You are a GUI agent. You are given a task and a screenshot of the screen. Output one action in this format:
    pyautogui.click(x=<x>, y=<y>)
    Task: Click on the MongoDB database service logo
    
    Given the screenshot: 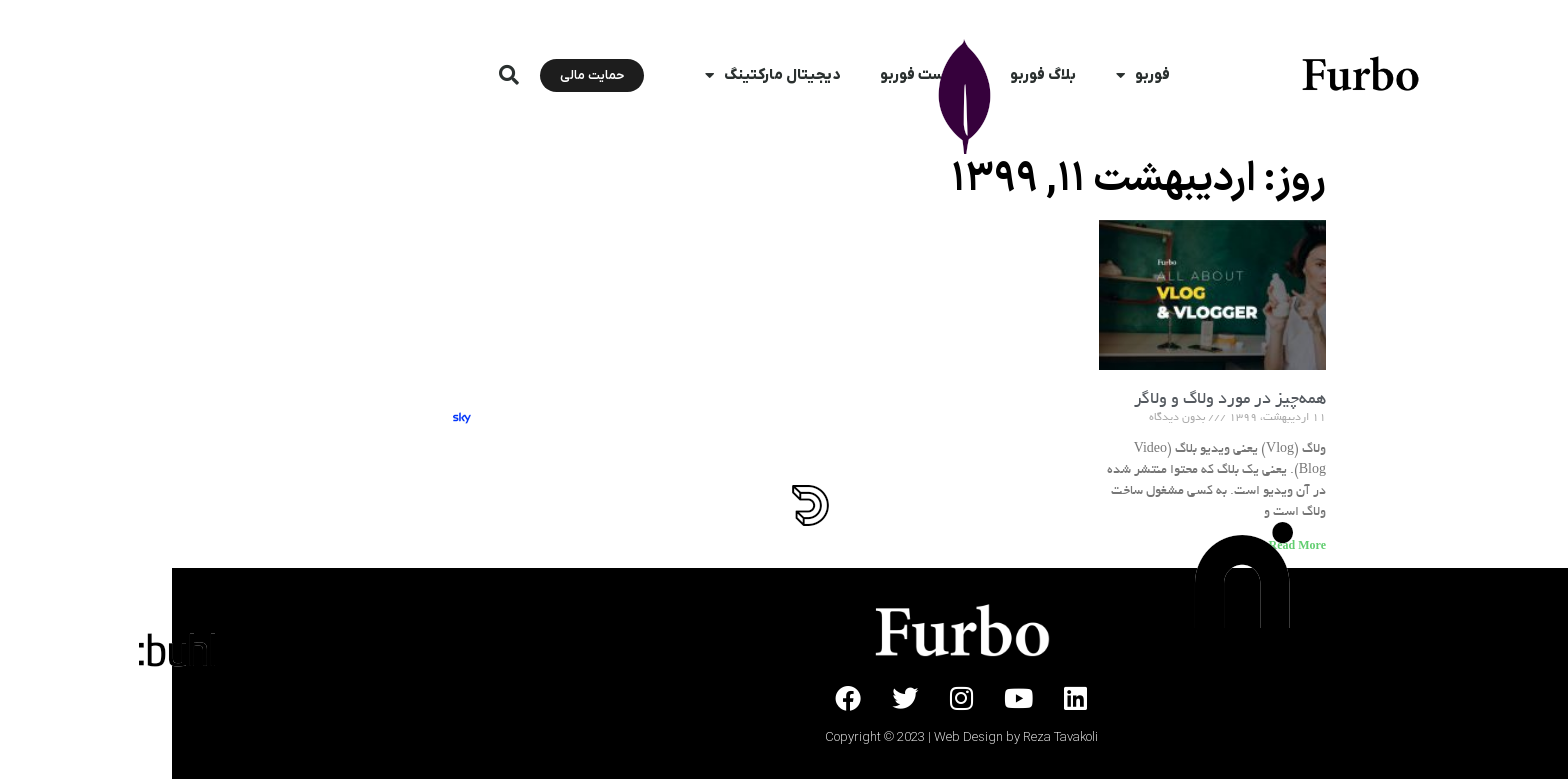 What is the action you would take?
    pyautogui.click(x=964, y=96)
    